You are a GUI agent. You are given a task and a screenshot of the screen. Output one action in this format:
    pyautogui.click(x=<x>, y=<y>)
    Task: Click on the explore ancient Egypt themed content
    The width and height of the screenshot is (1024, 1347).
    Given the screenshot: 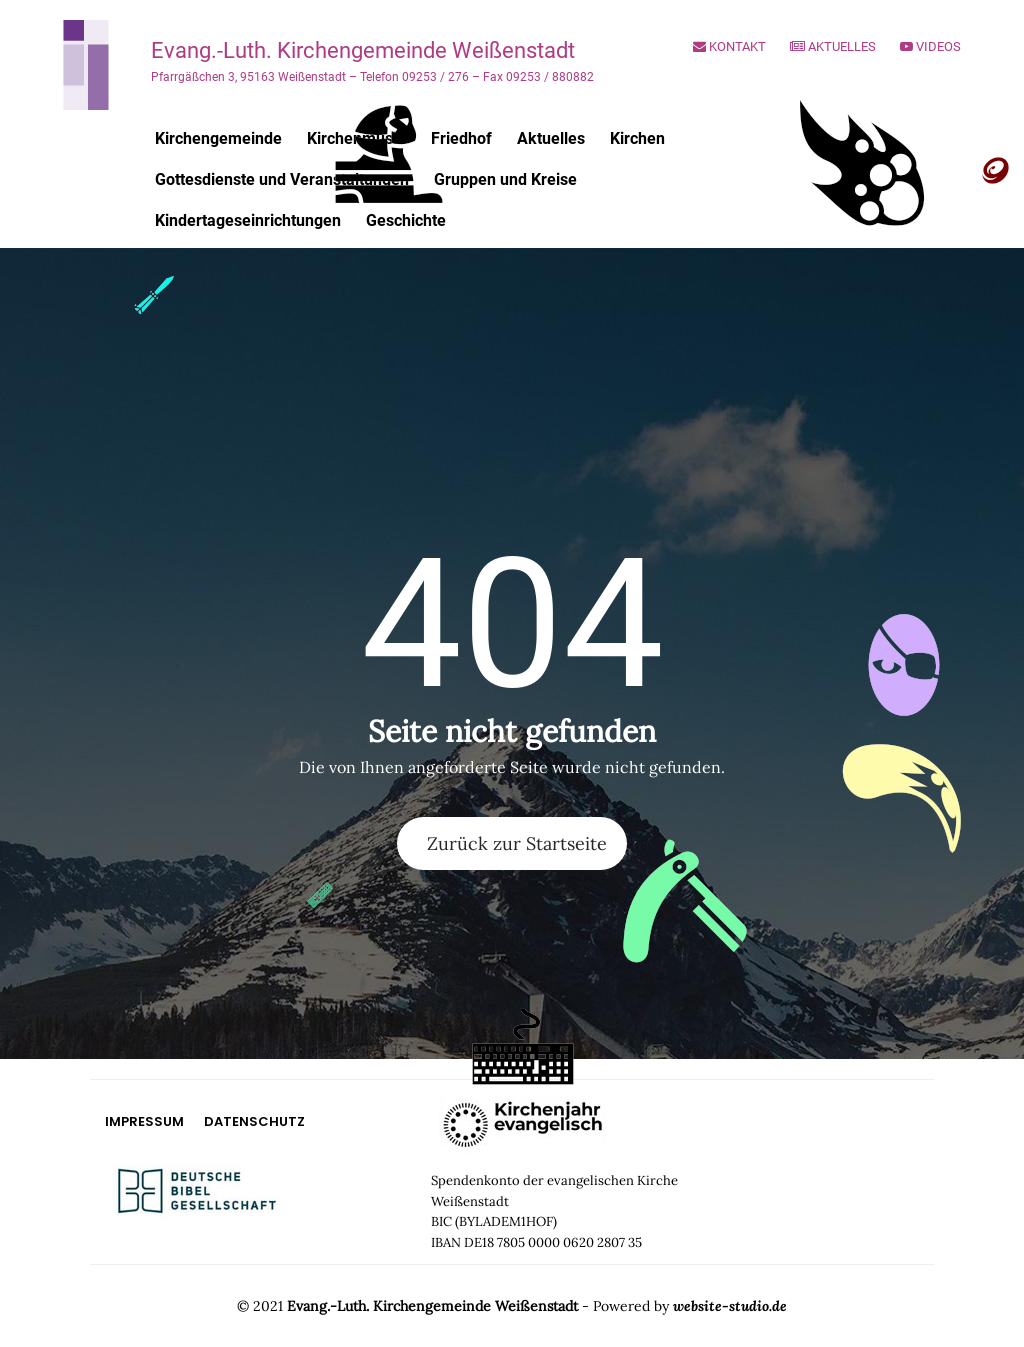 What is the action you would take?
    pyautogui.click(x=389, y=150)
    